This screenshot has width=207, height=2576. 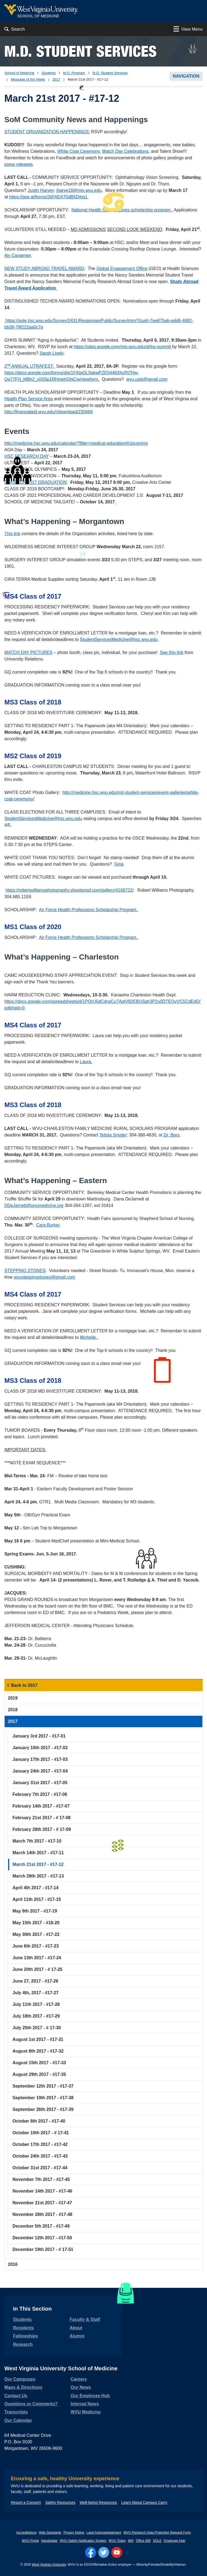 I want to click on select the scythe weapon or tool, so click(x=6, y=596).